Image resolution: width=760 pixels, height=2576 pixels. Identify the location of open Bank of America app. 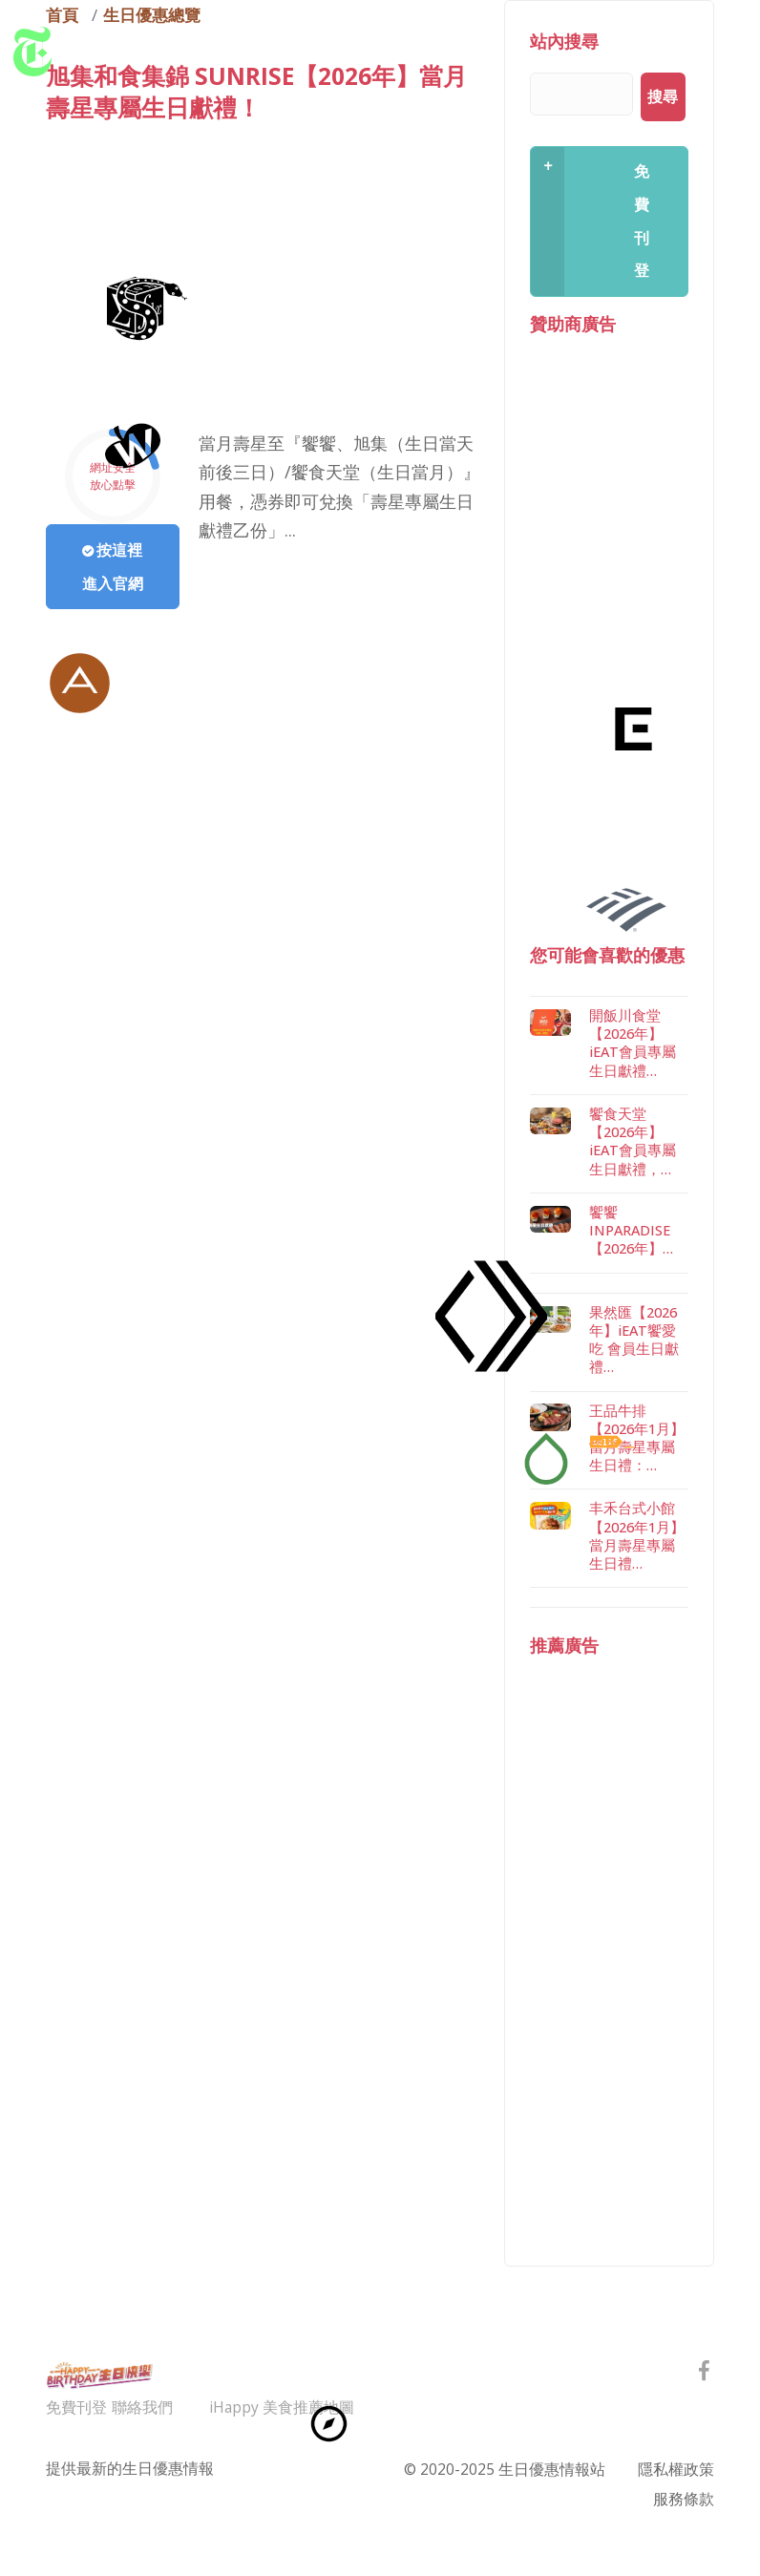
(626, 910).